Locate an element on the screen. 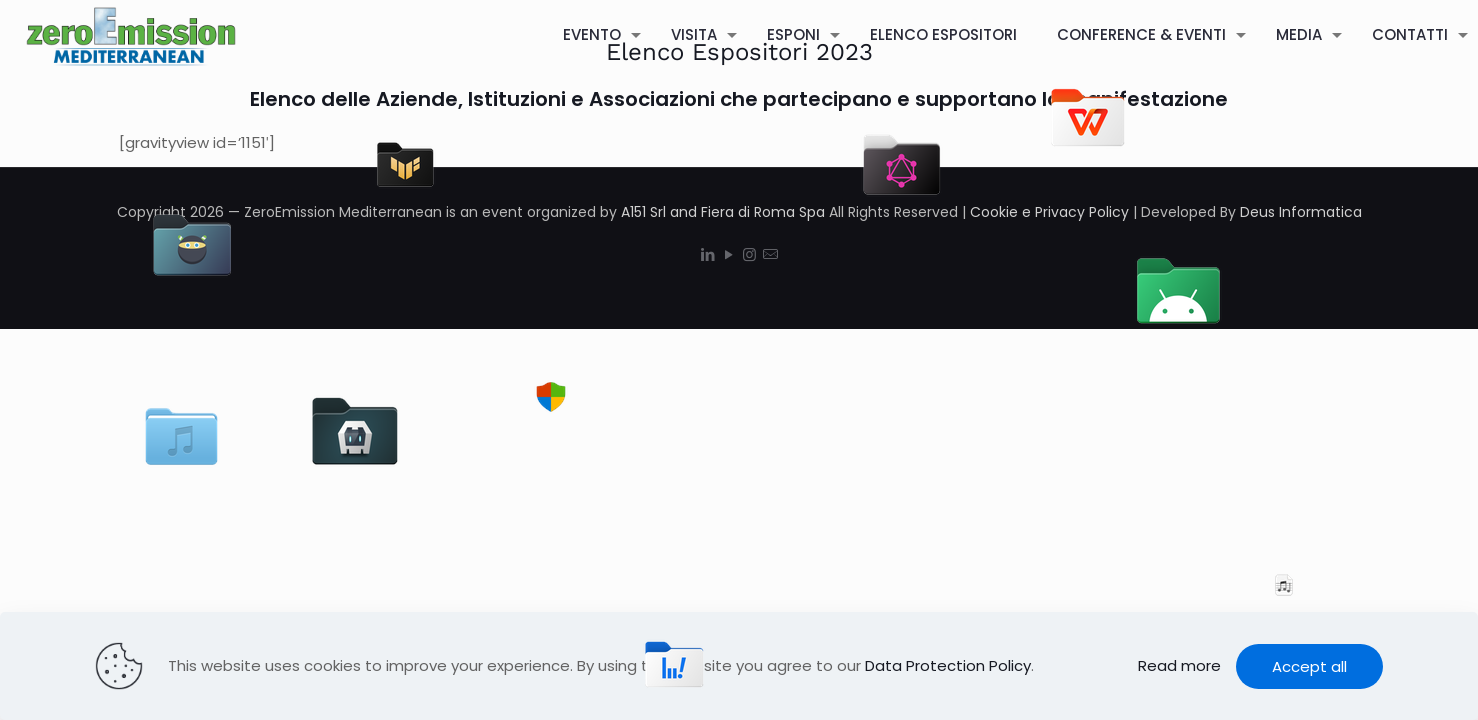 This screenshot has height=720, width=1478. open android-related files folder is located at coordinates (1178, 293).